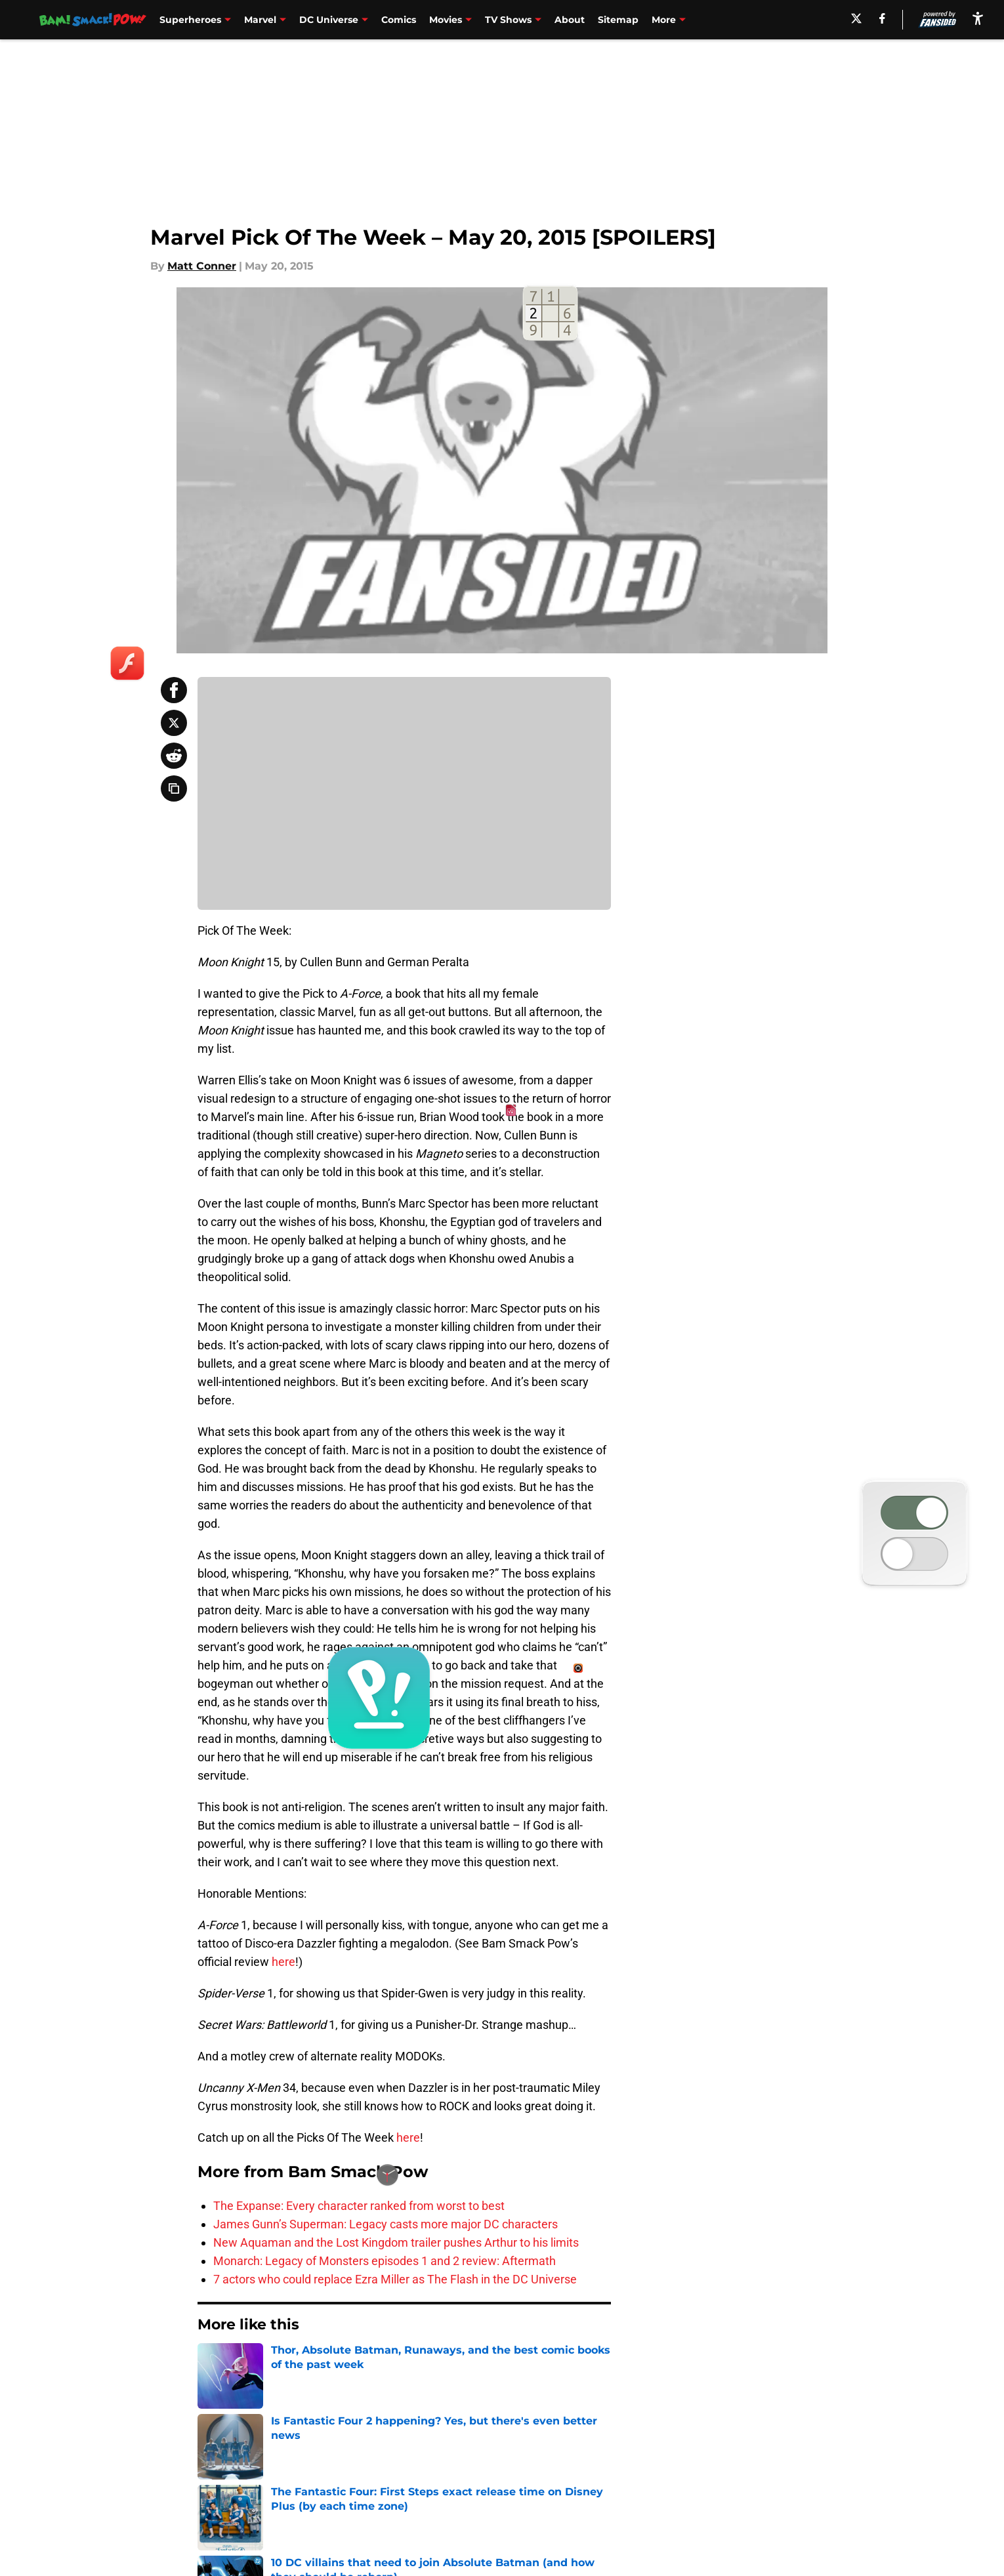  Describe the element at coordinates (379, 1698) in the screenshot. I see `launch Pop!_OS application` at that location.